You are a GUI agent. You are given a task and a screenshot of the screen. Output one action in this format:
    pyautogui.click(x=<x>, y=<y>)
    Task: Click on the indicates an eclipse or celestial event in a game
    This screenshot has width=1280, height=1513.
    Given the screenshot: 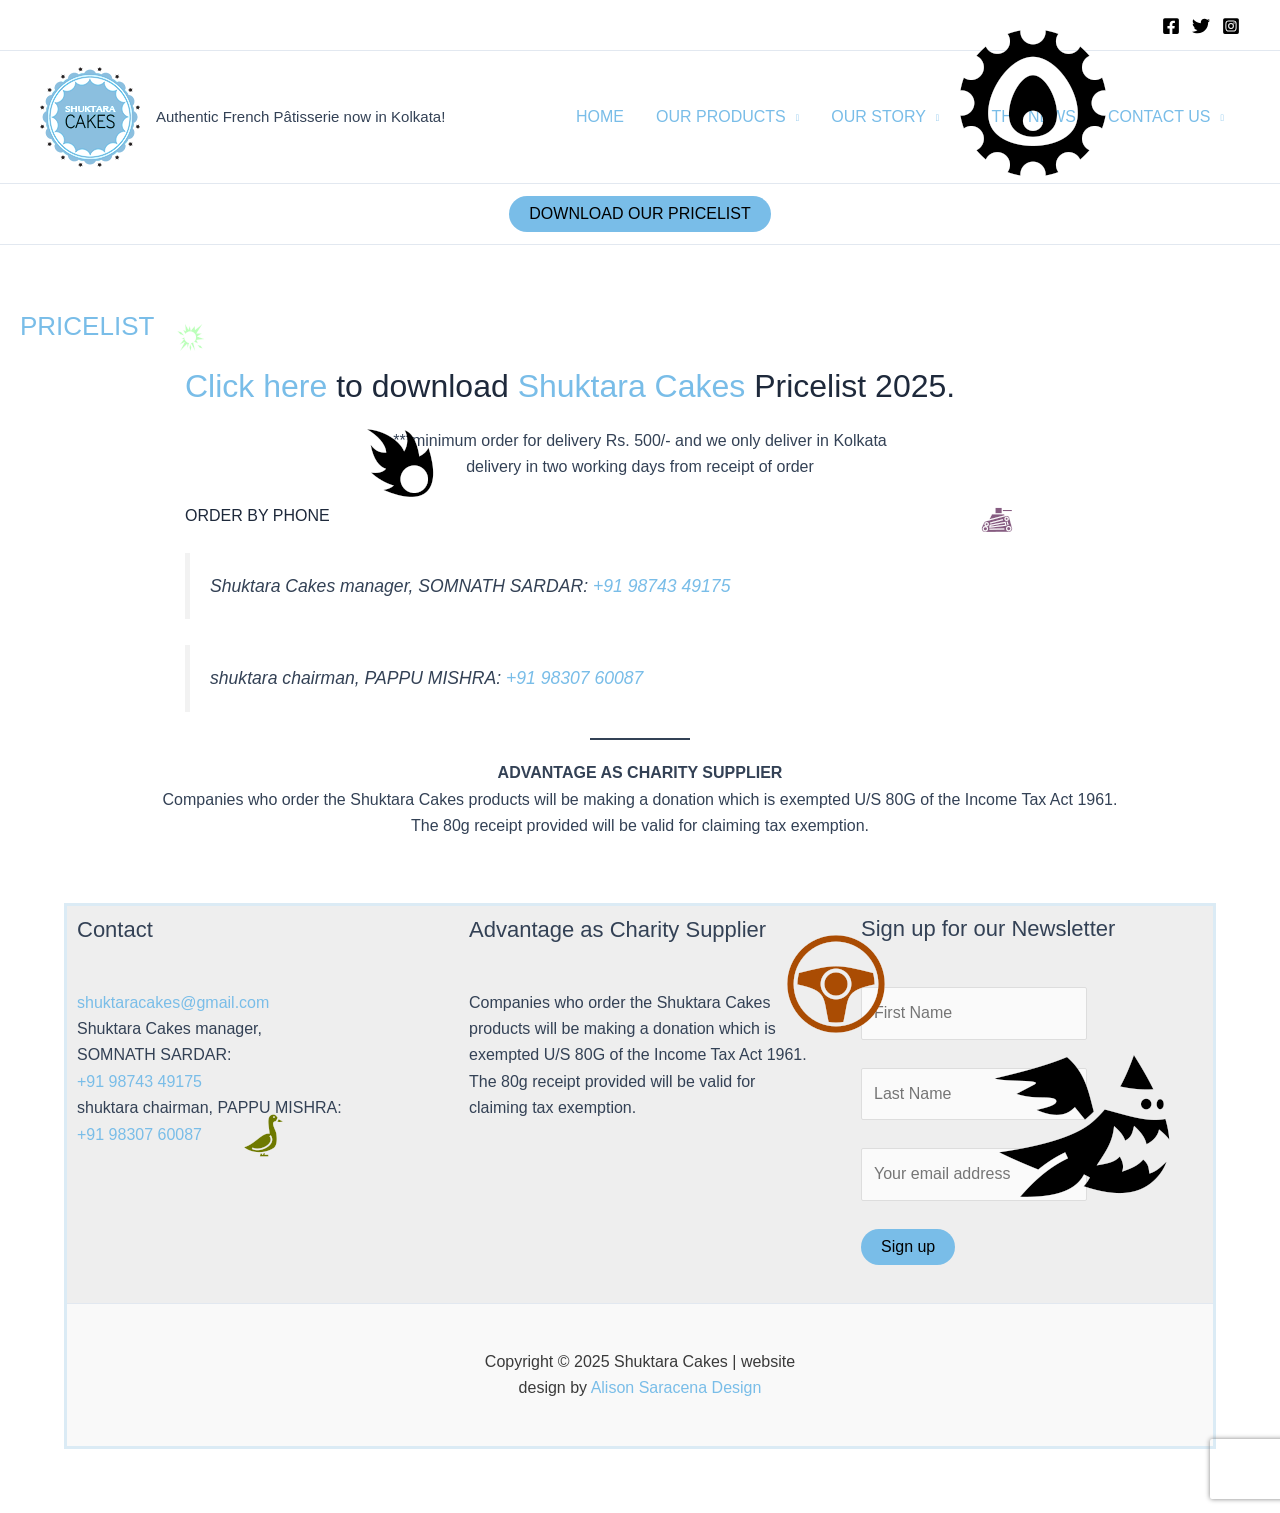 What is the action you would take?
    pyautogui.click(x=190, y=337)
    